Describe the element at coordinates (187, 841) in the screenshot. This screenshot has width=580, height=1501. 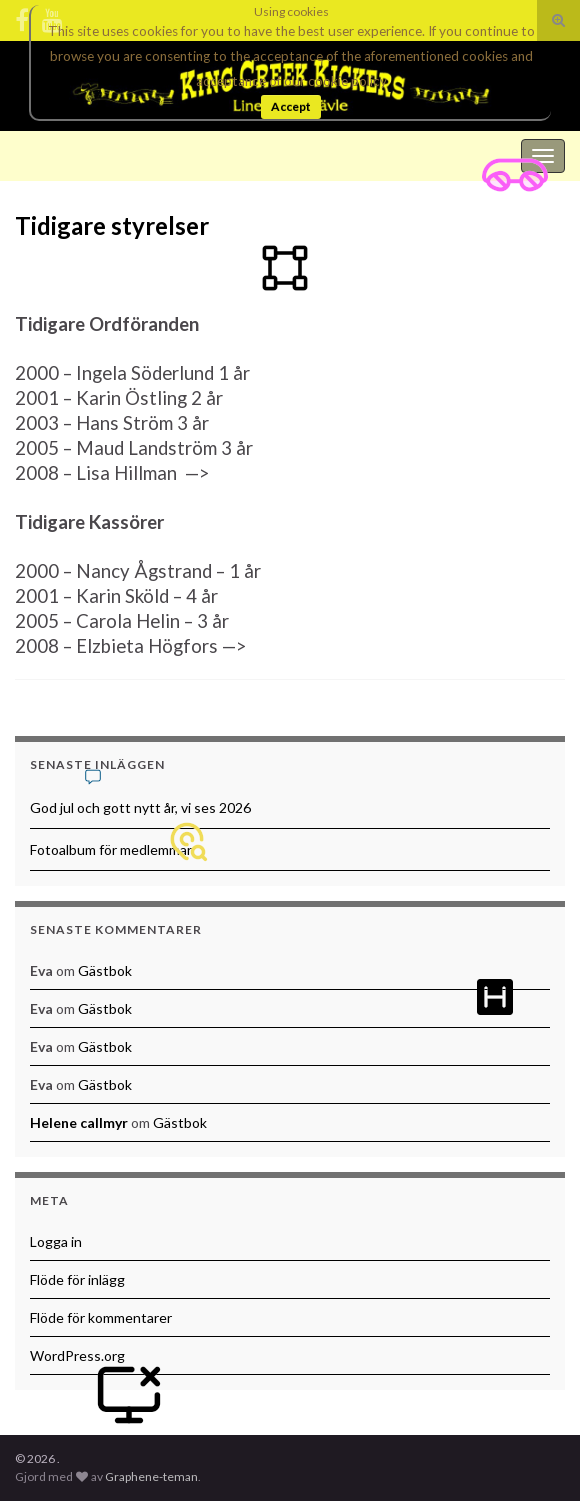
I see `search for a location on the map` at that location.